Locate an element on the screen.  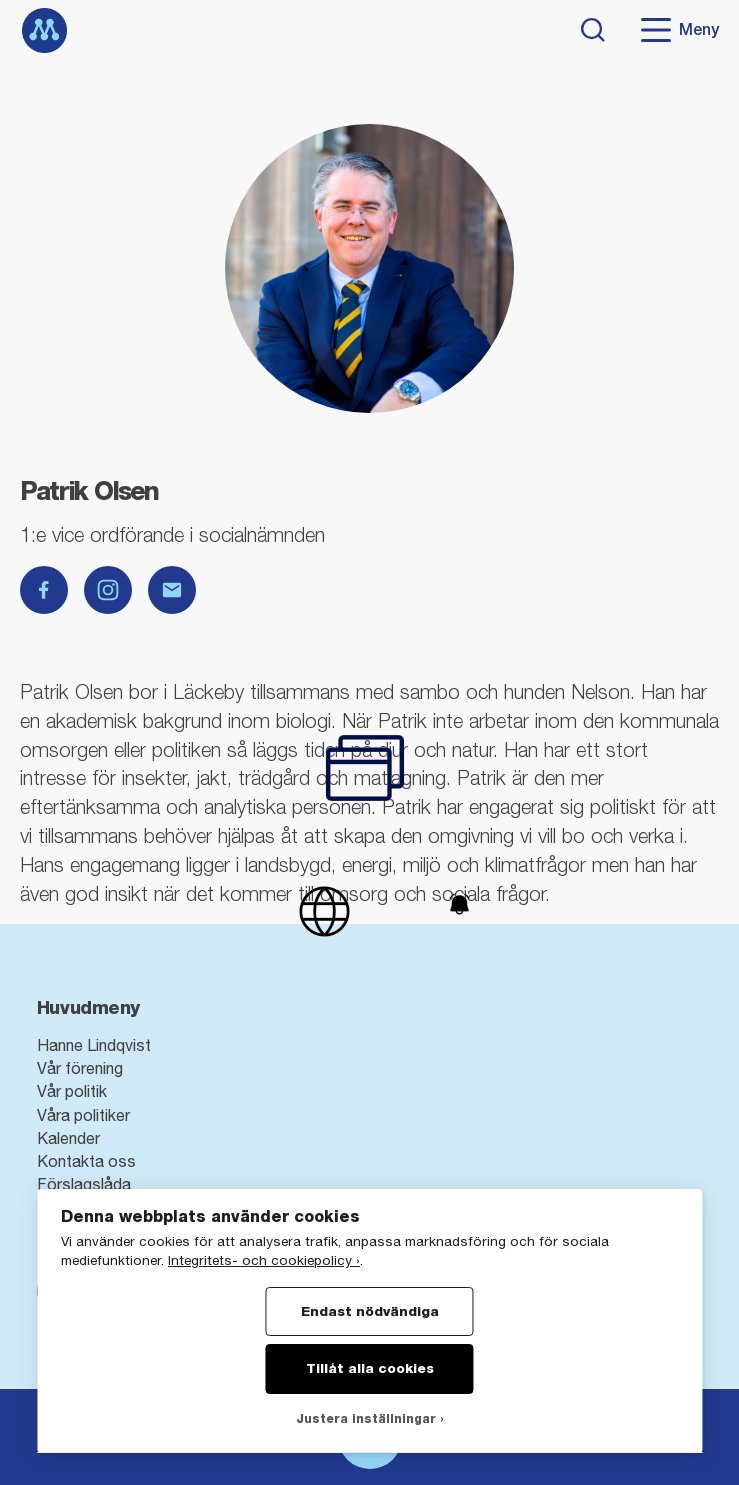
access global or international settings is located at coordinates (324, 911).